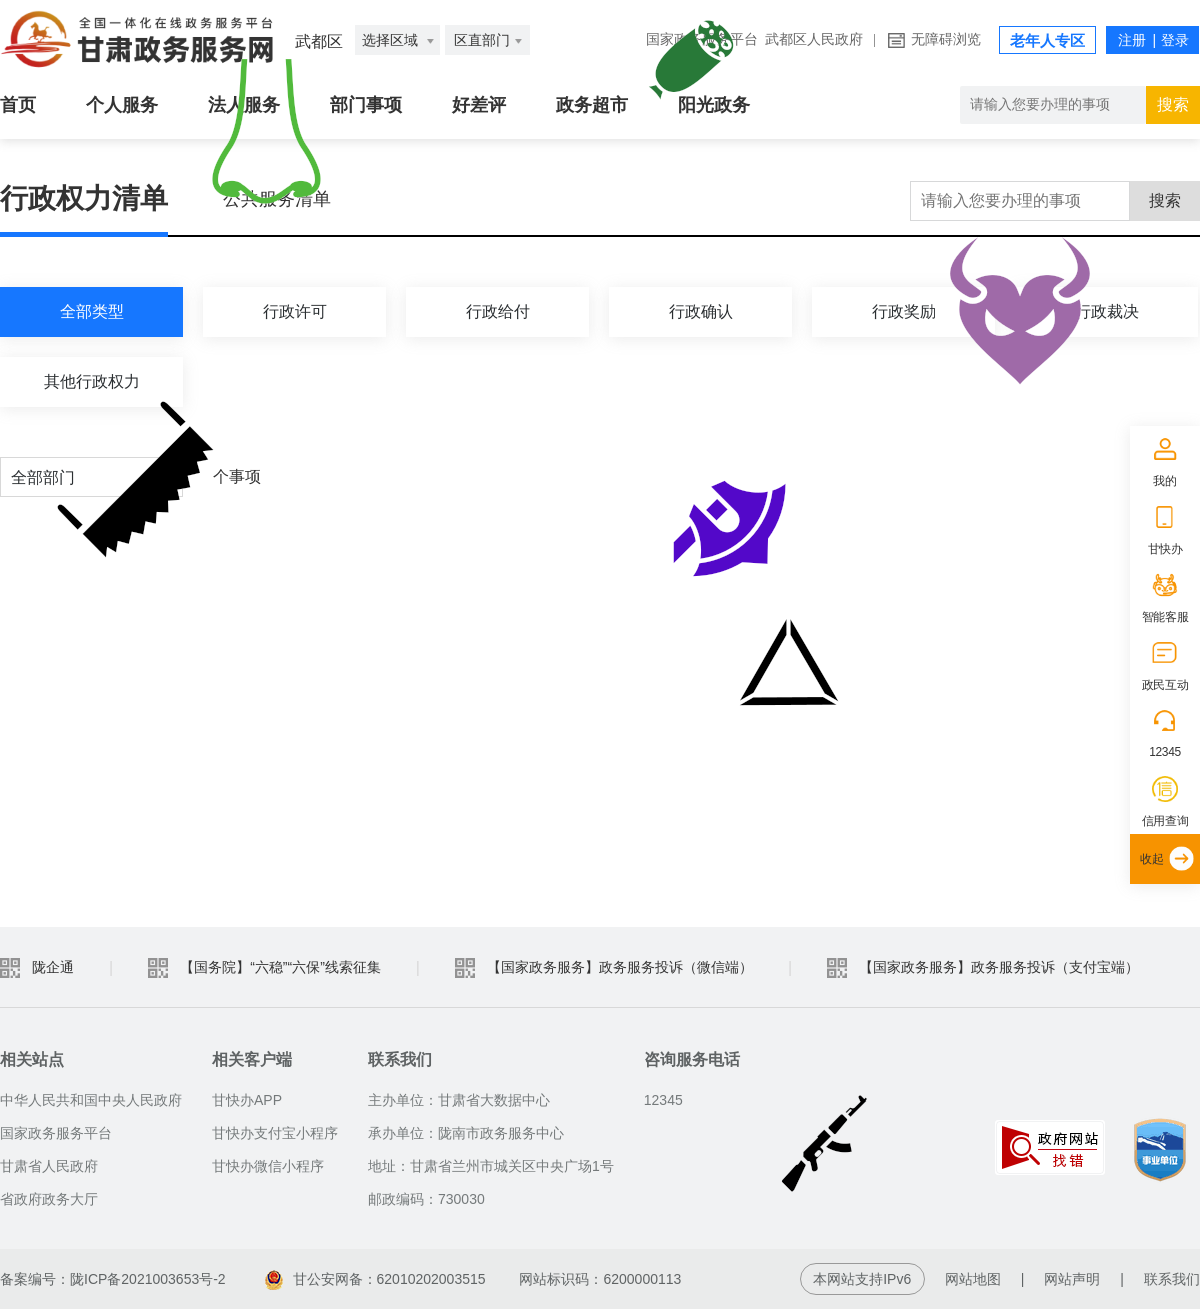 The image size is (1200, 1309). What do you see at coordinates (729, 534) in the screenshot?
I see `select halberd weapon in game inventory` at bounding box center [729, 534].